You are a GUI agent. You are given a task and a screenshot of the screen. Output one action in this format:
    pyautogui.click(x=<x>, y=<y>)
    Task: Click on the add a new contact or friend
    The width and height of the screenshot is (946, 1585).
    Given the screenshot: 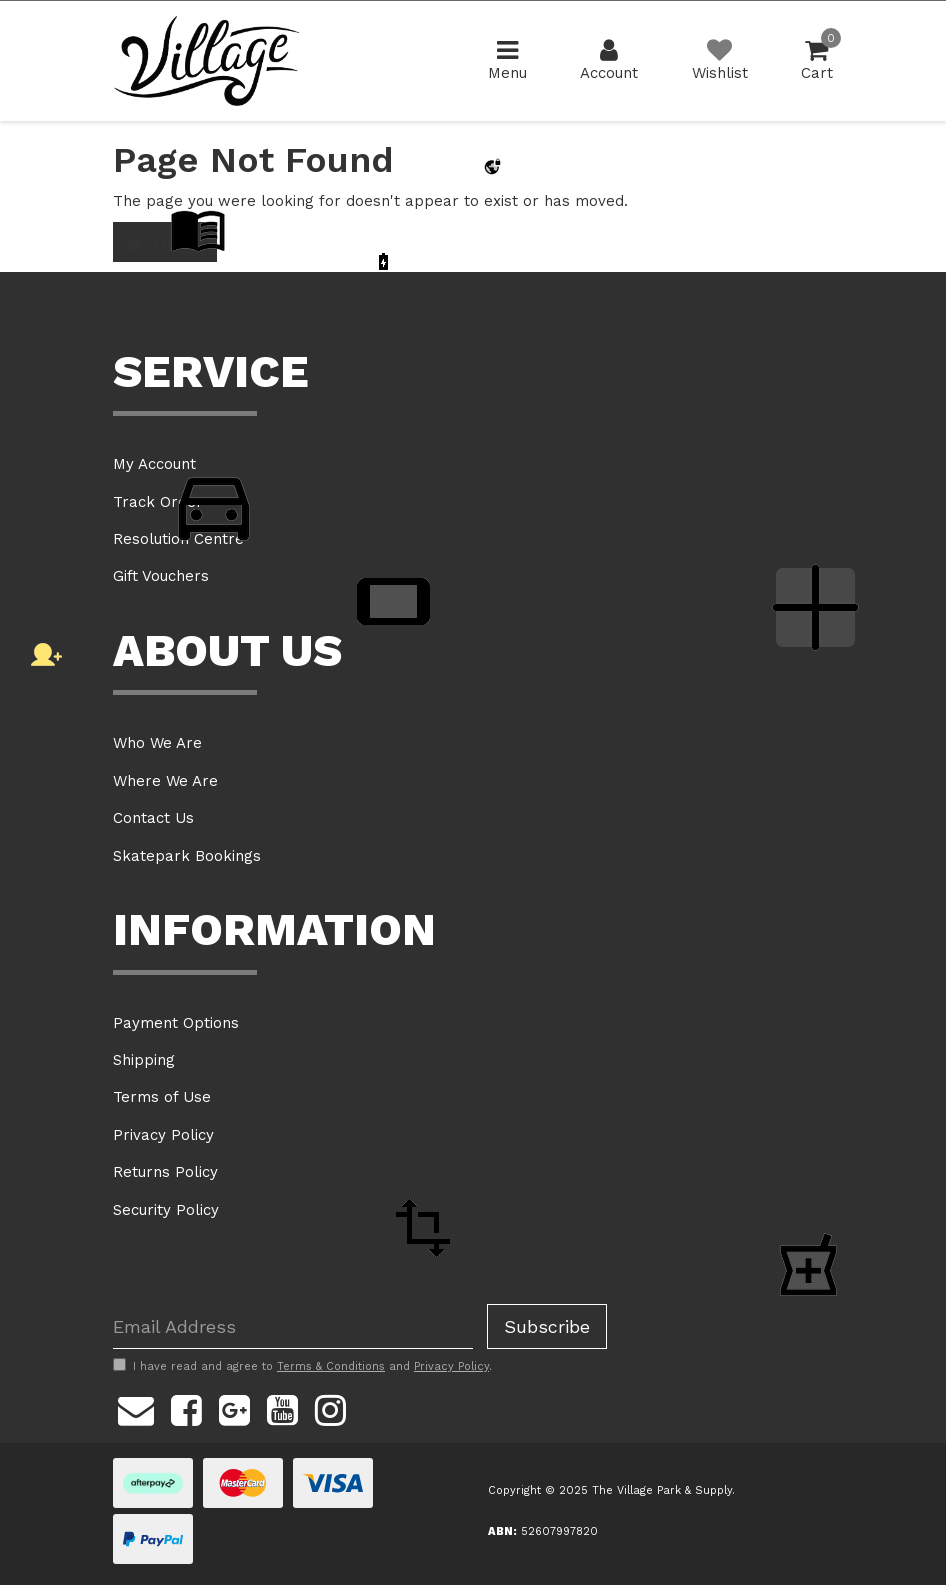 What is the action you would take?
    pyautogui.click(x=45, y=655)
    